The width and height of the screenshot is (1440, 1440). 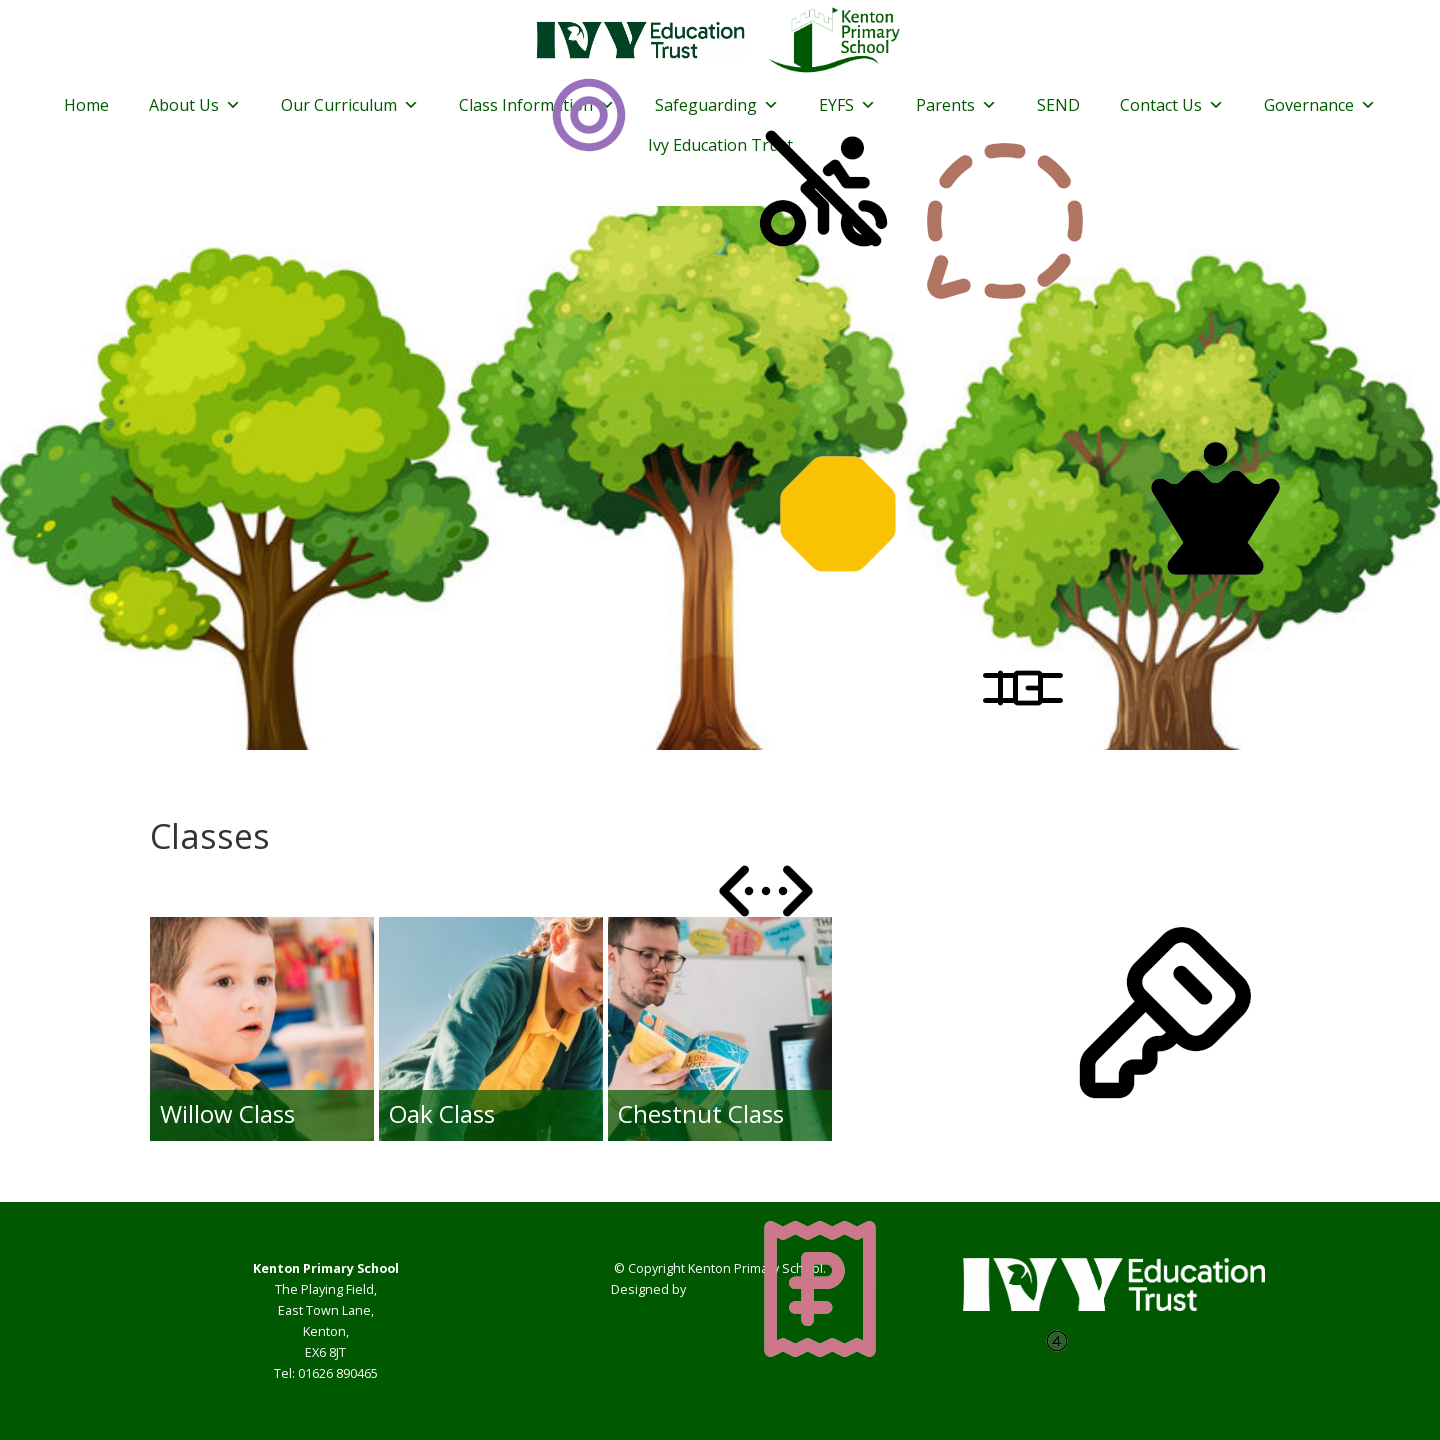 What do you see at coordinates (1057, 1341) in the screenshot?
I see `indicates step four in a multi-step process` at bounding box center [1057, 1341].